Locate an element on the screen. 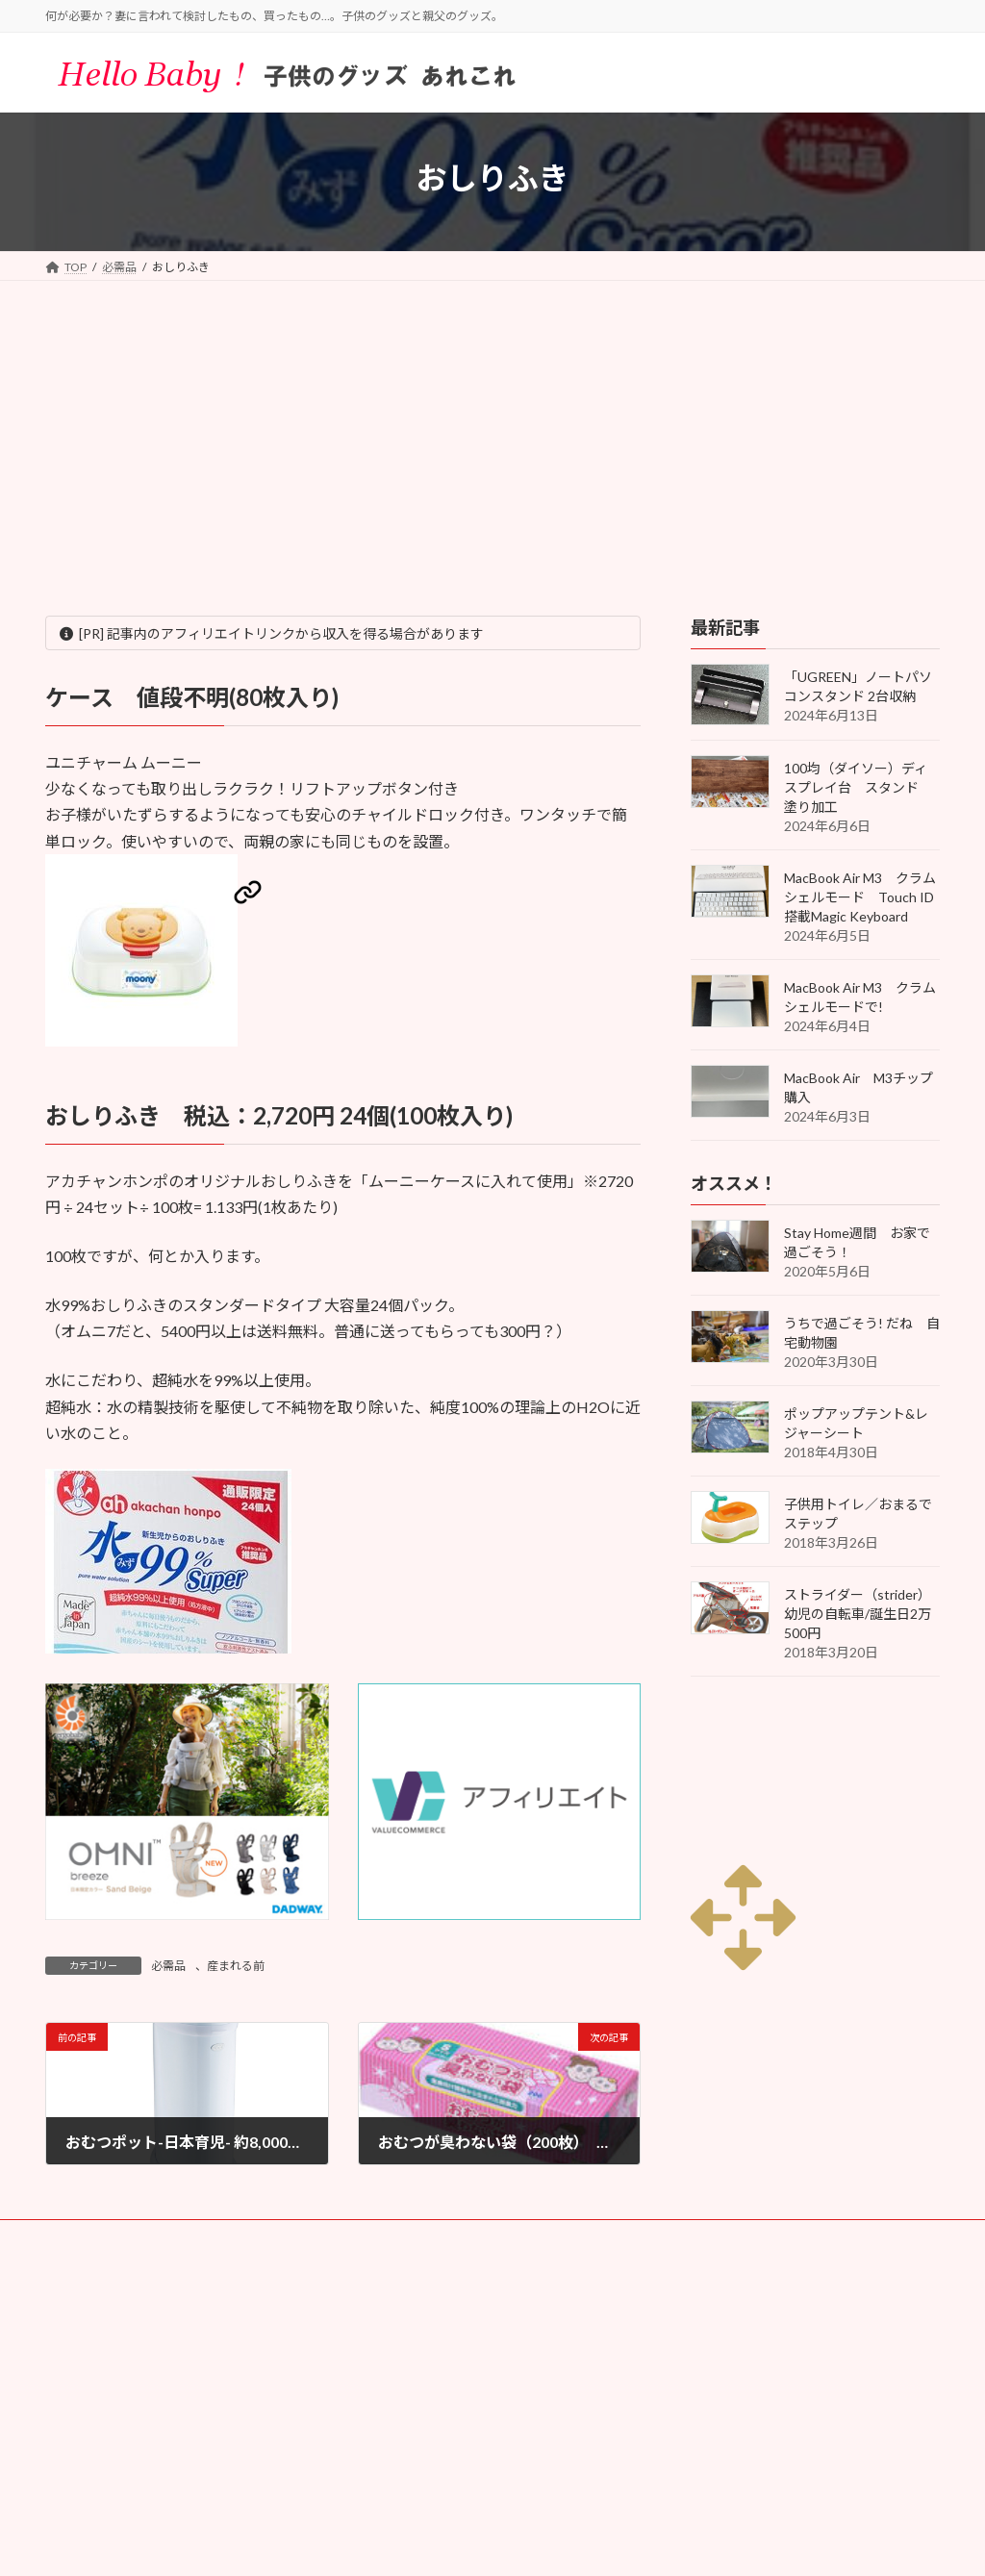 The image size is (985, 2576). copy or share a link is located at coordinates (247, 892).